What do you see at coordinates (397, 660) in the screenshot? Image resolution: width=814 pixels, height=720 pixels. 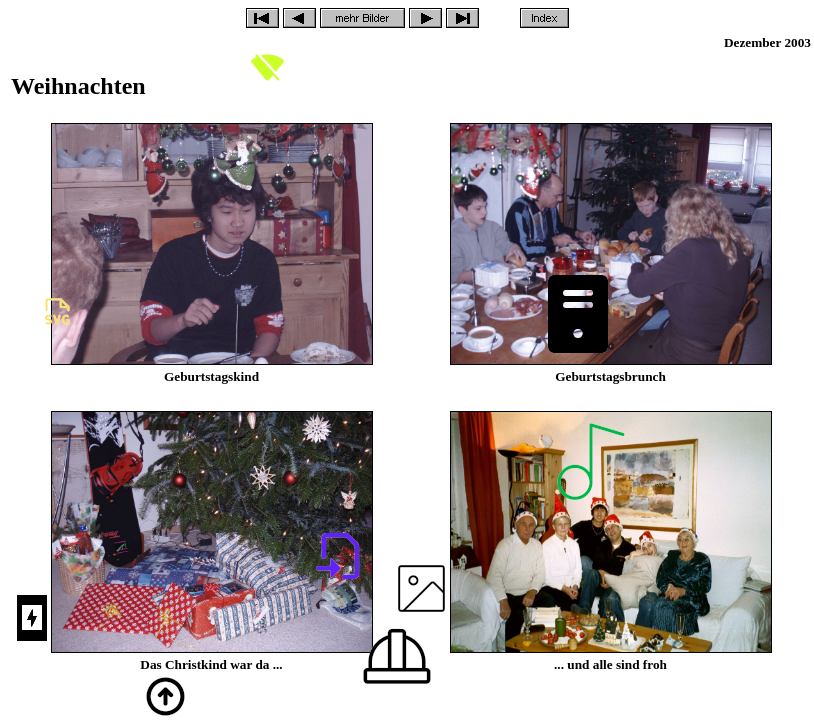 I see `access construction or work site settings` at bounding box center [397, 660].